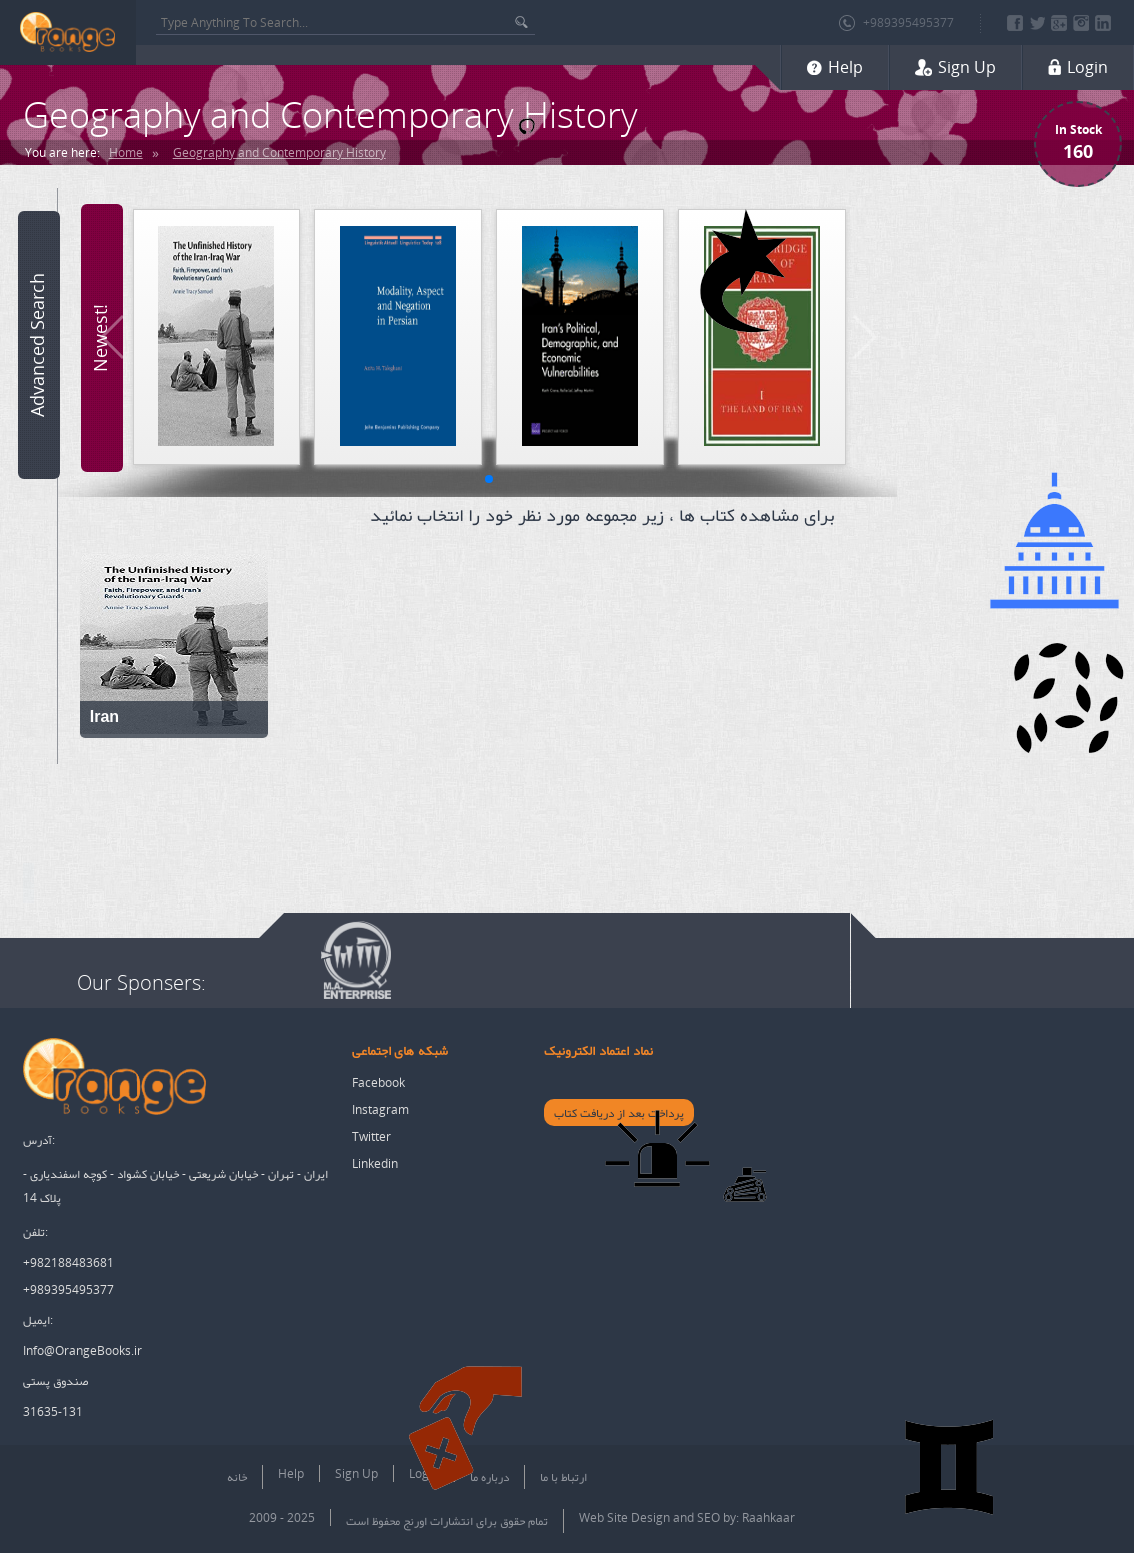  What do you see at coordinates (460, 1428) in the screenshot?
I see `discard a card from your hand` at bounding box center [460, 1428].